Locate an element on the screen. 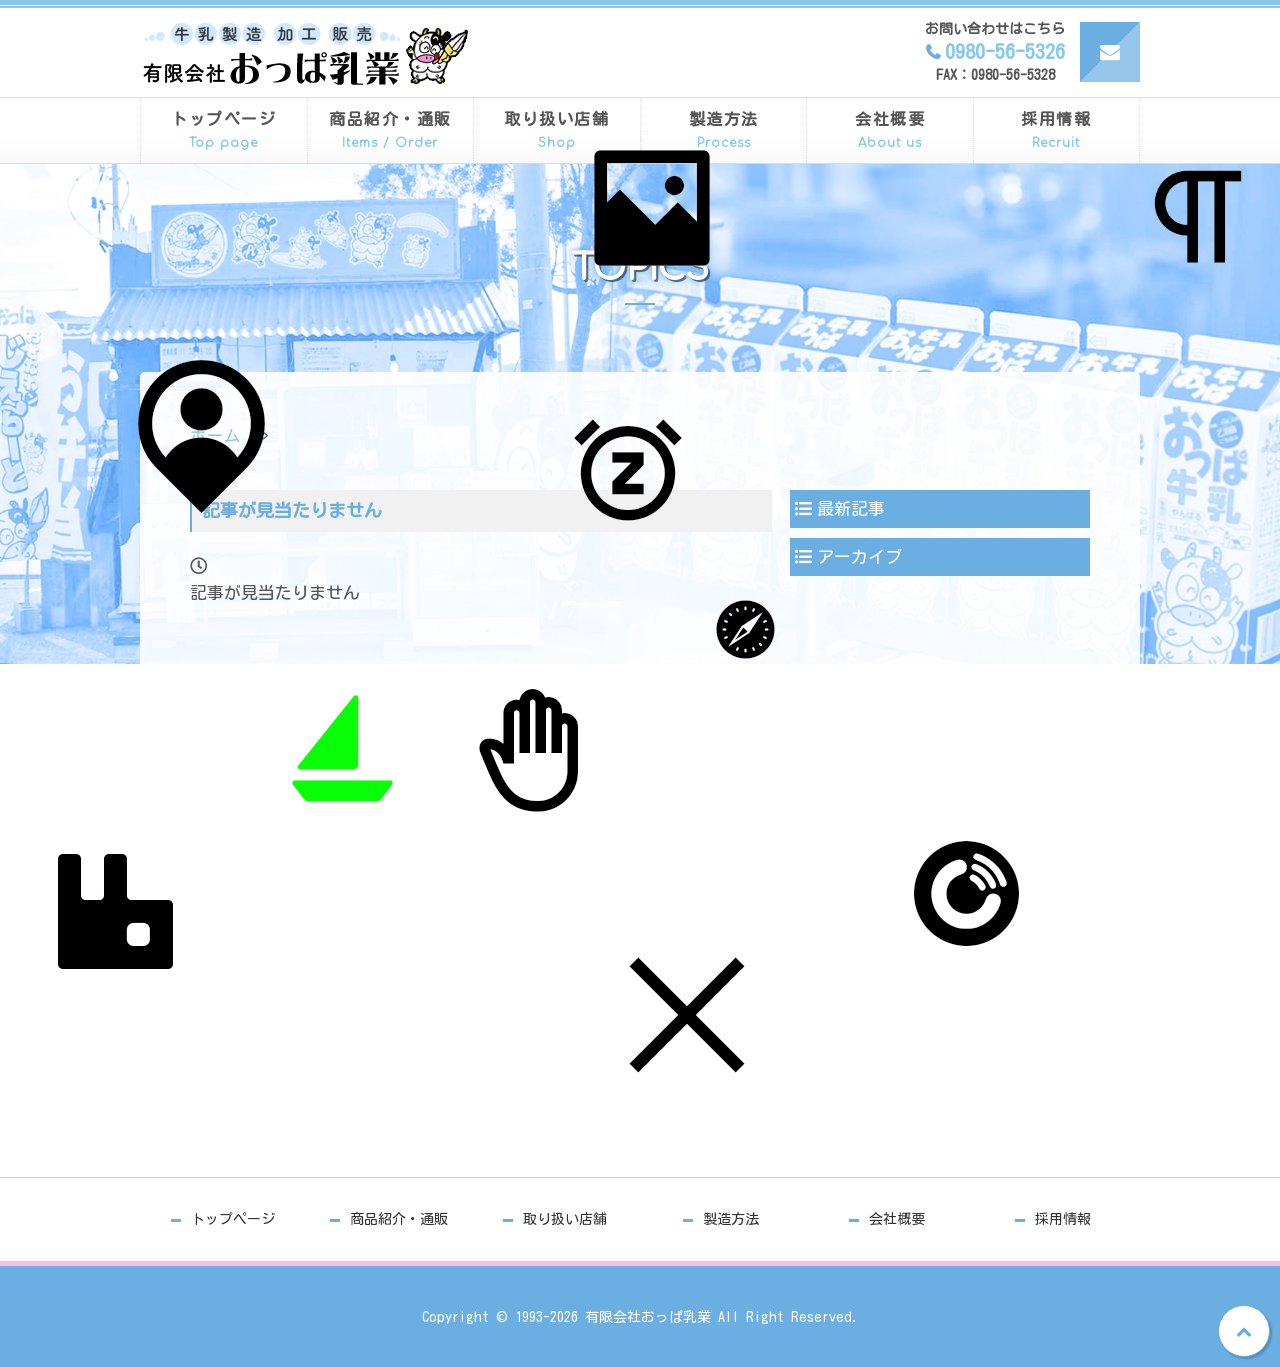 The height and width of the screenshot is (1367, 1280). rabbitmq messaging service logo is located at coordinates (115, 911).